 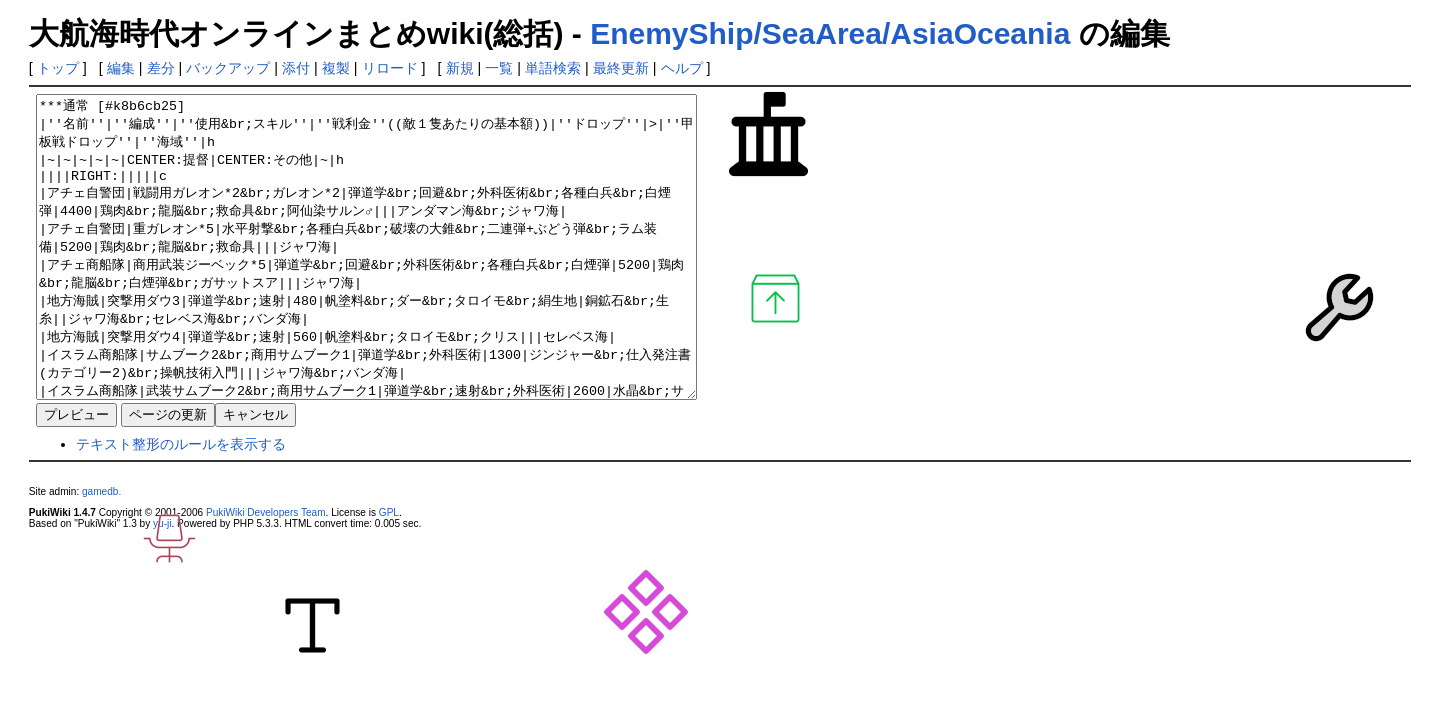 I want to click on view government or civic locations, so click(x=768, y=136).